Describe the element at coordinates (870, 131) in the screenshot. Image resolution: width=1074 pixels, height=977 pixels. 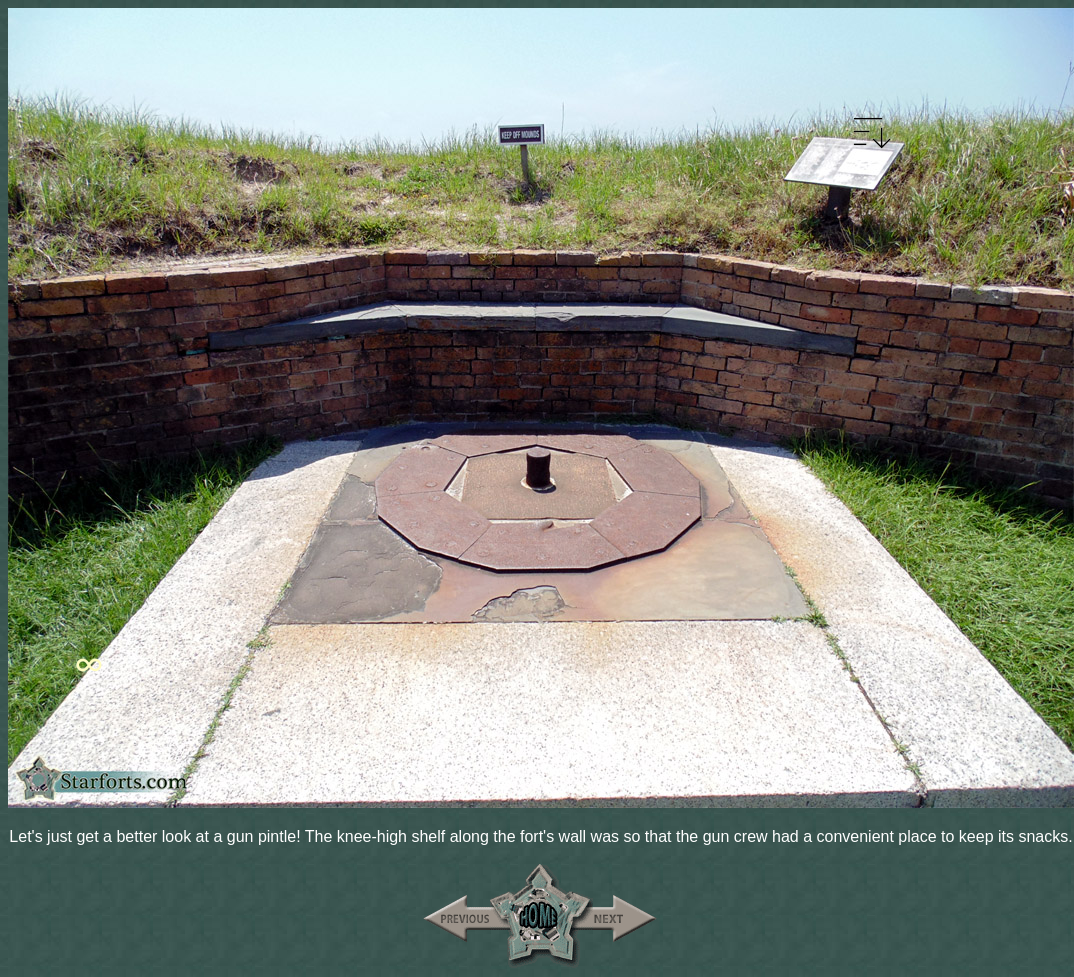
I see `sort items in ascending order` at that location.